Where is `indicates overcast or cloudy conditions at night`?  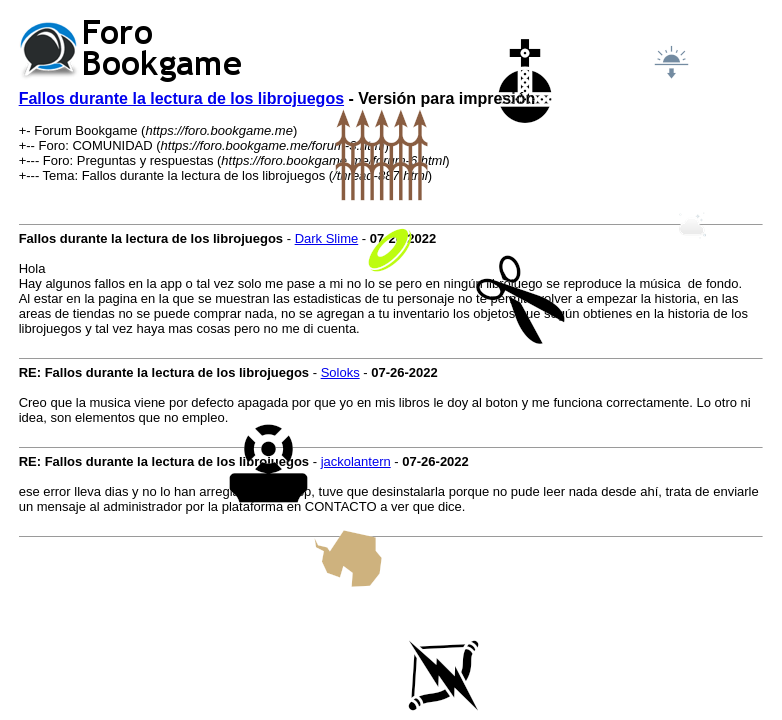 indicates overcast or cloudy conditions at night is located at coordinates (692, 225).